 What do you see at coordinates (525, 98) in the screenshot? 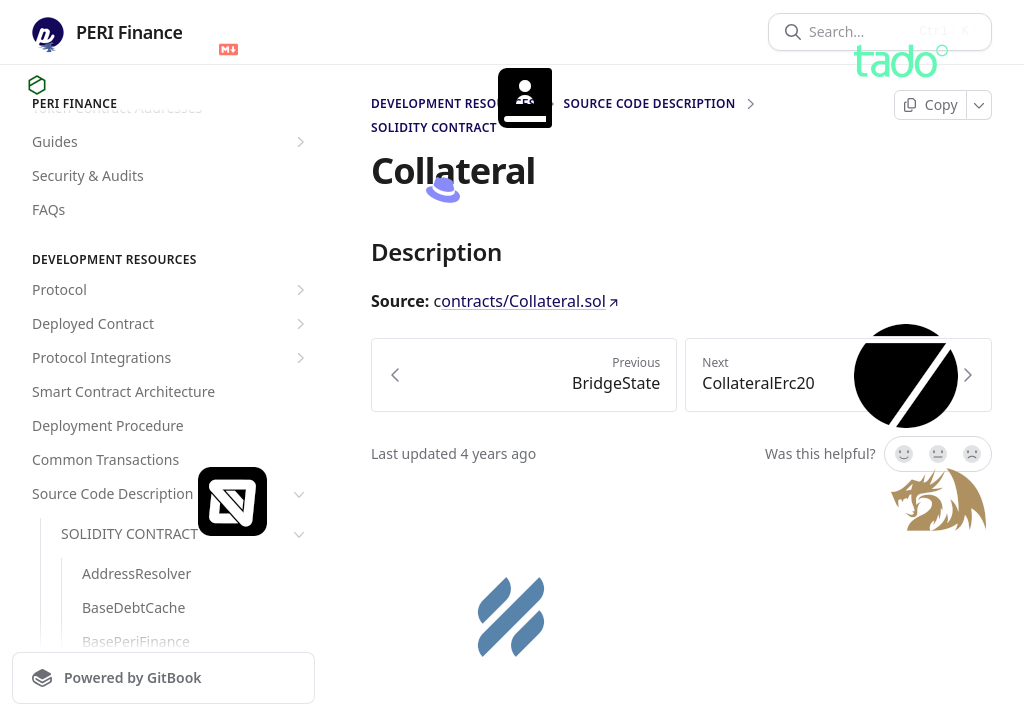
I see `open contacts or address book` at bounding box center [525, 98].